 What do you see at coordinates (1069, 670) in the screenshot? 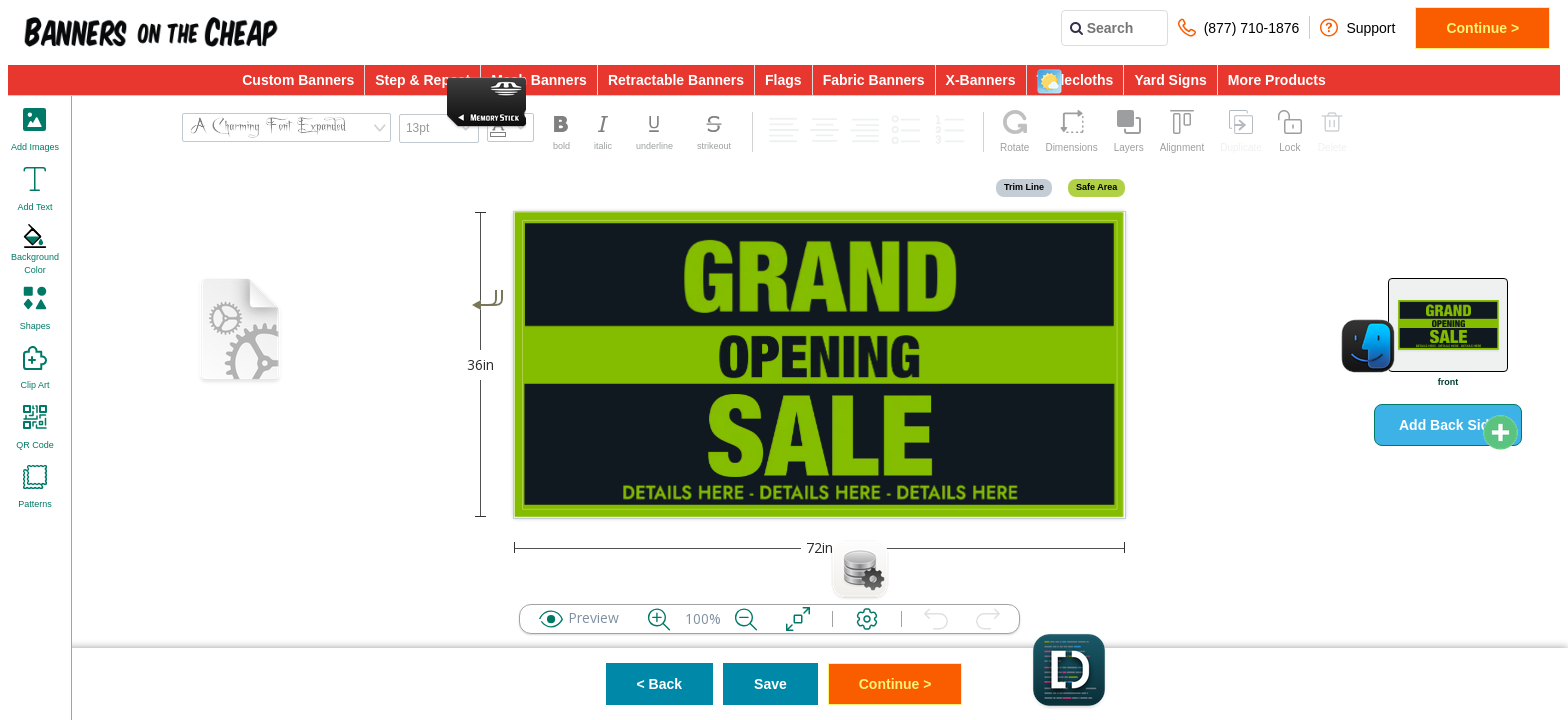
I see `open quickDocs documentation app` at bounding box center [1069, 670].